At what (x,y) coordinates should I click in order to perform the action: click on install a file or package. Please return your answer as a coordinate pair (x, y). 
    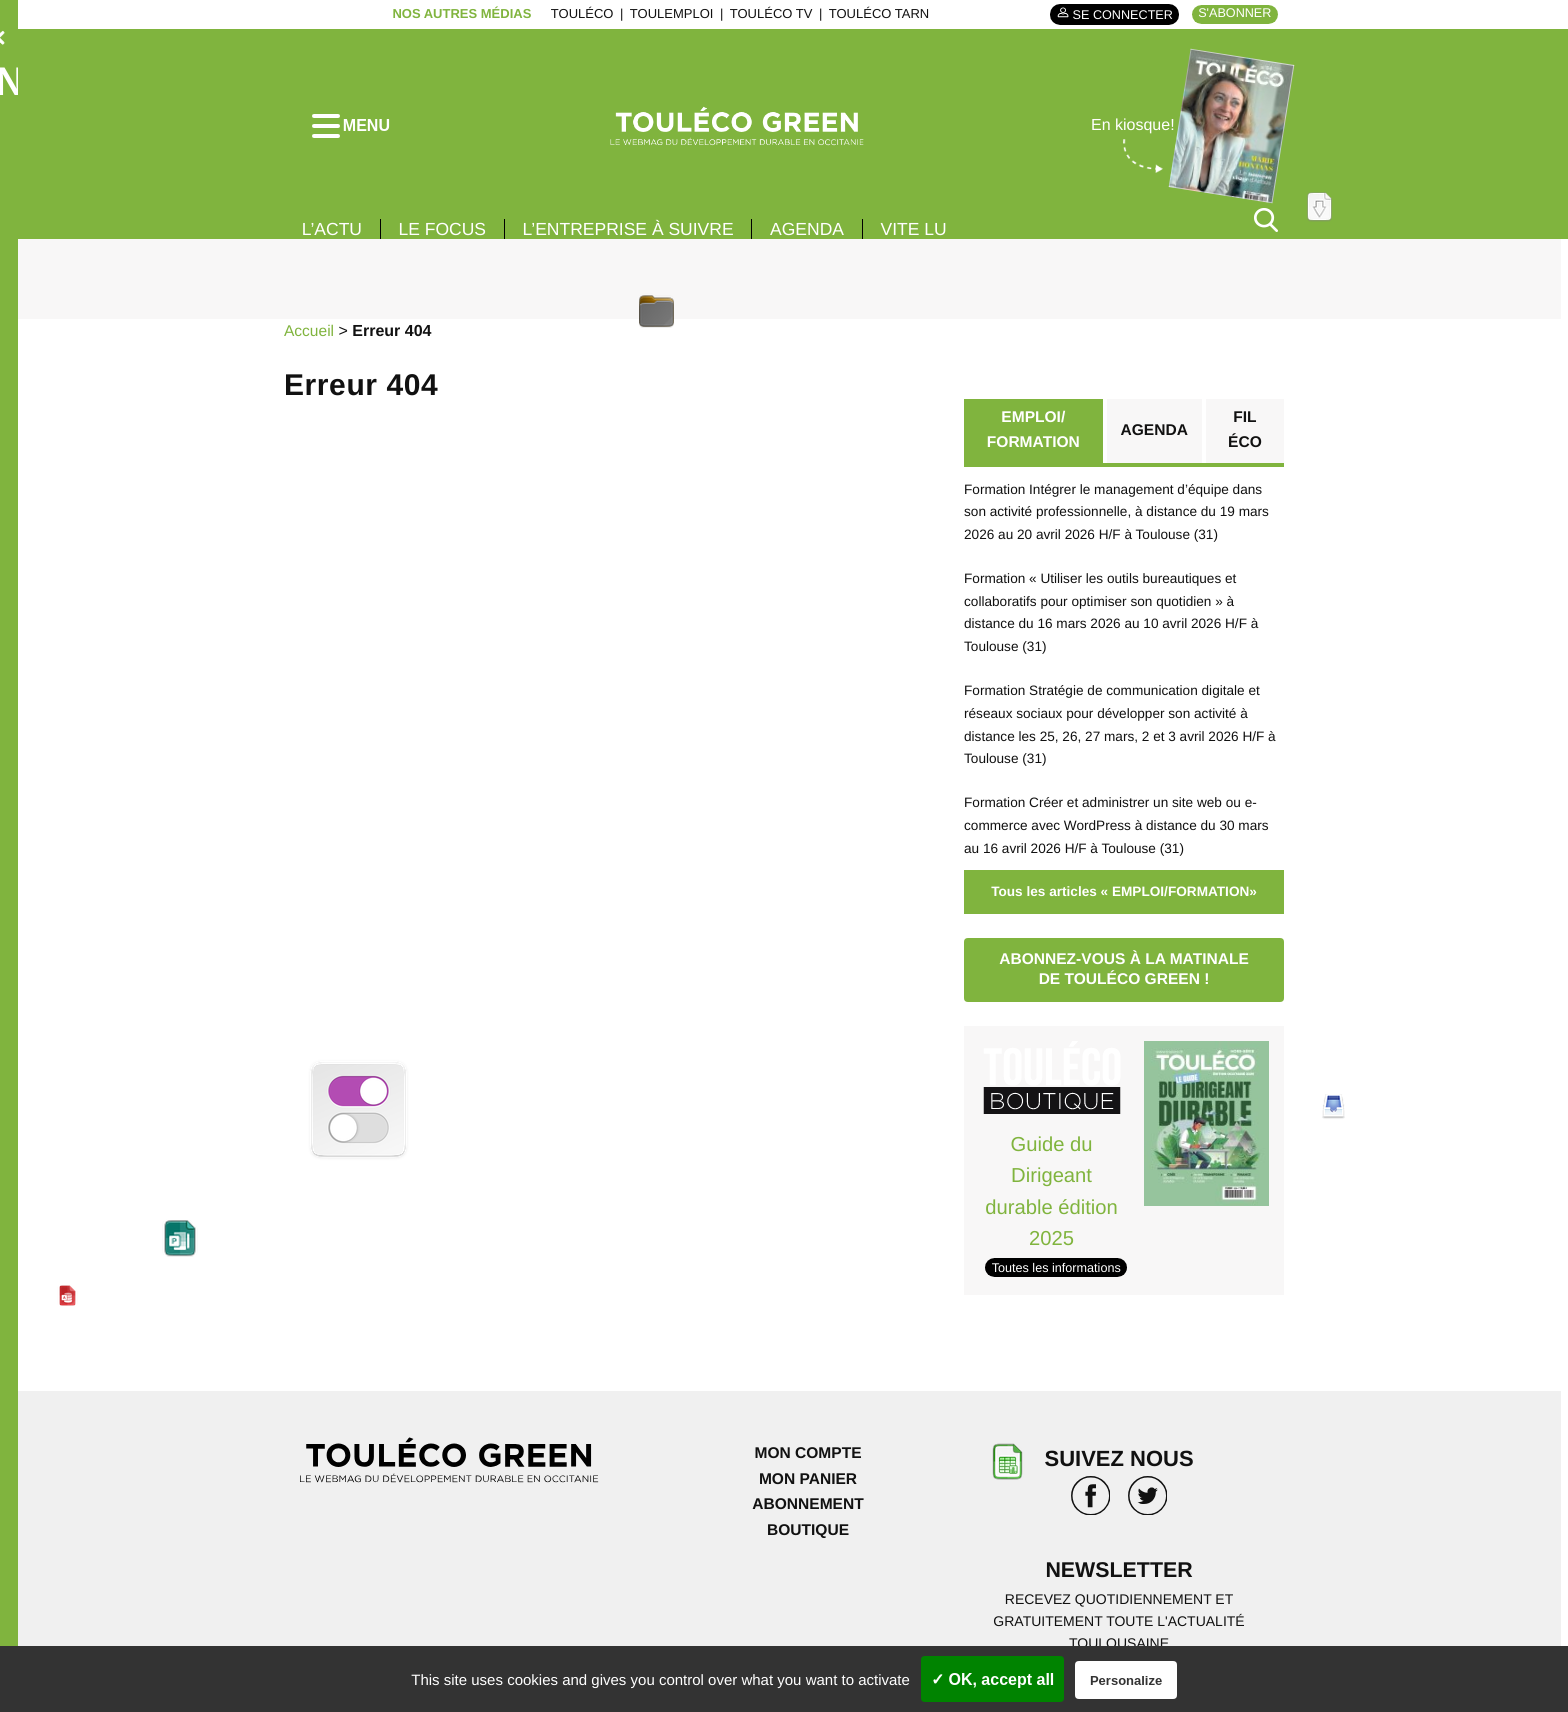
    Looking at the image, I should click on (1319, 206).